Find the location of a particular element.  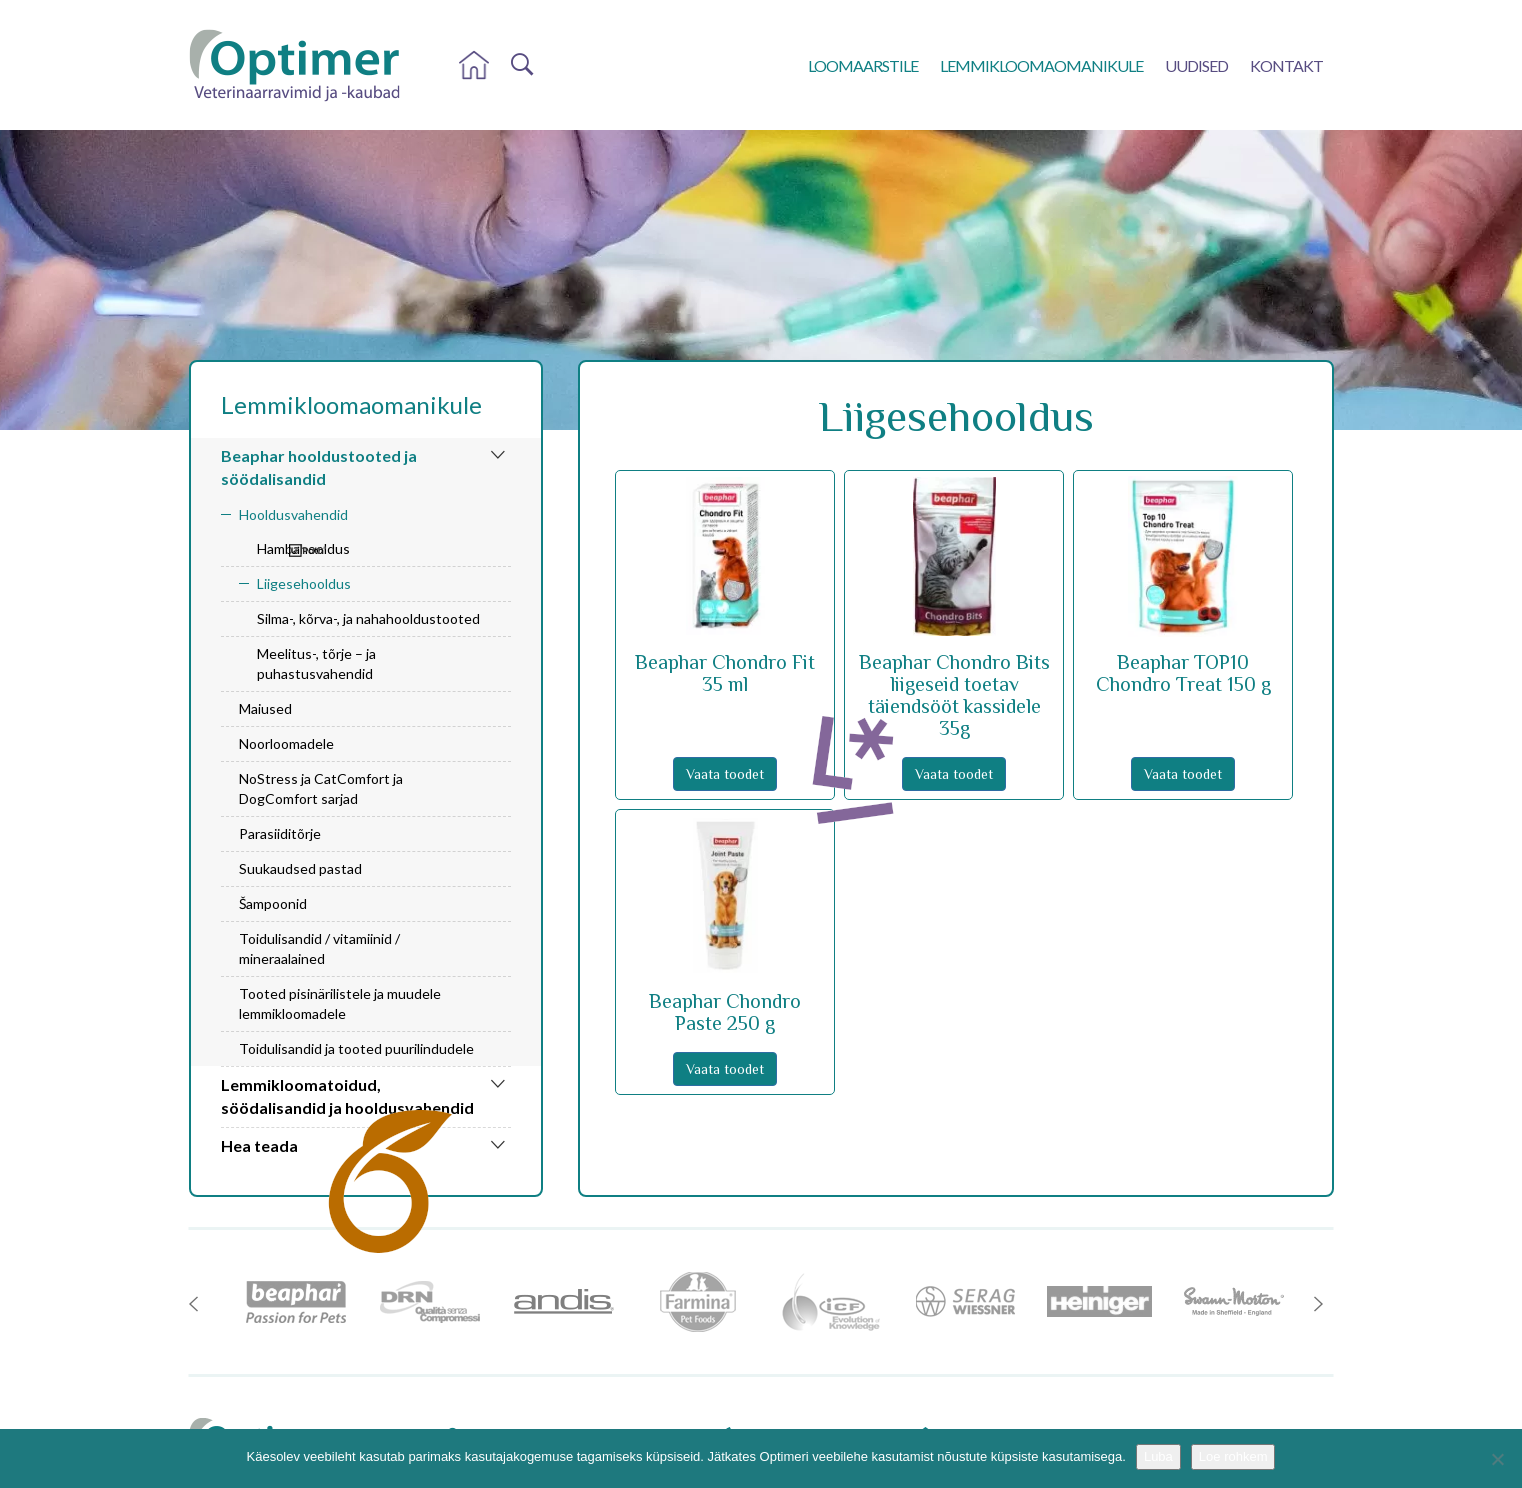

open the Literal app is located at coordinates (853, 770).